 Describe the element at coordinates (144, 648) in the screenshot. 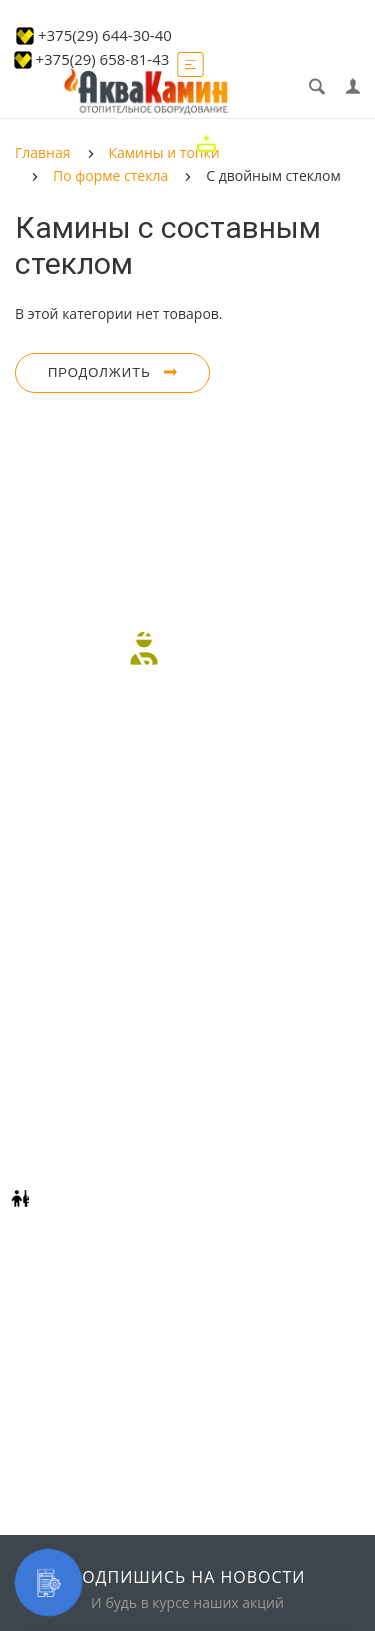

I see `indicates an injured or hurt user` at that location.